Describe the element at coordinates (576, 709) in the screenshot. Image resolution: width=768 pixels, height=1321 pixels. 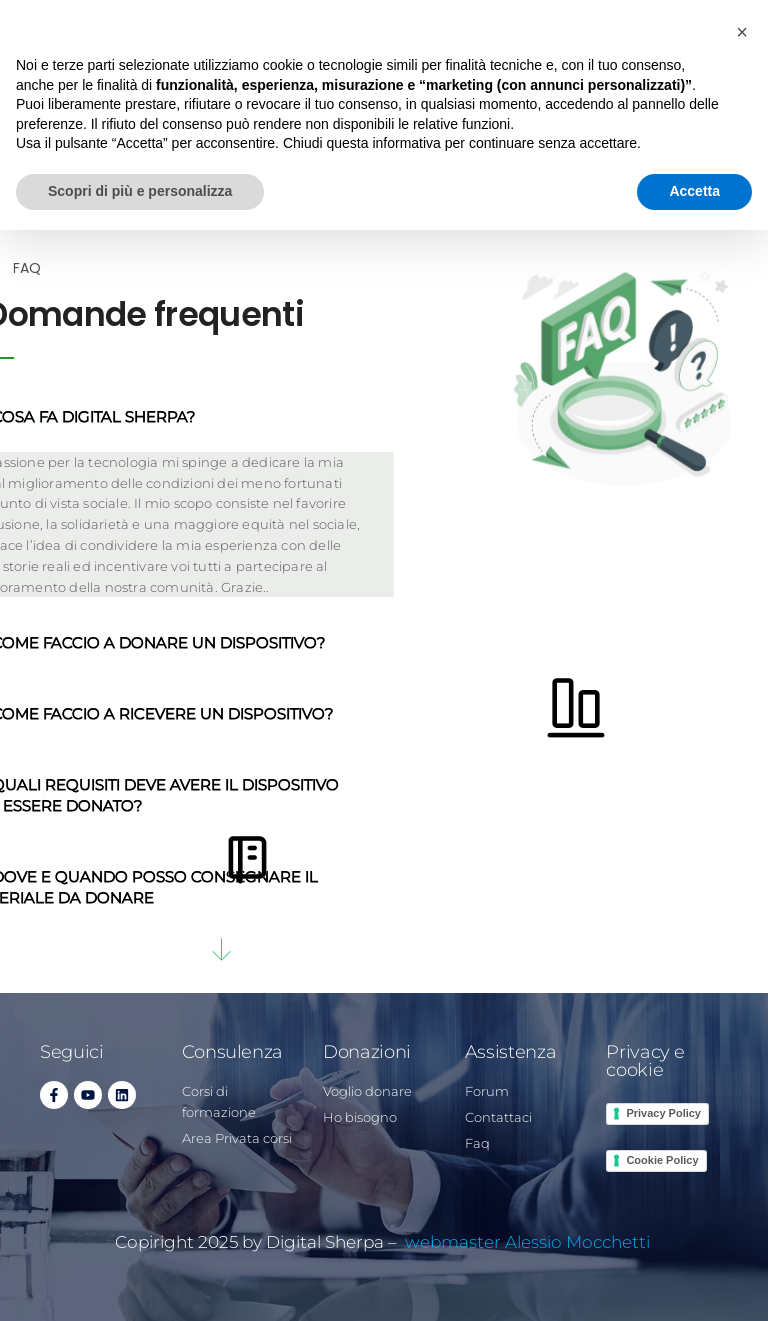
I see `align selected objects to the bottom edge` at that location.